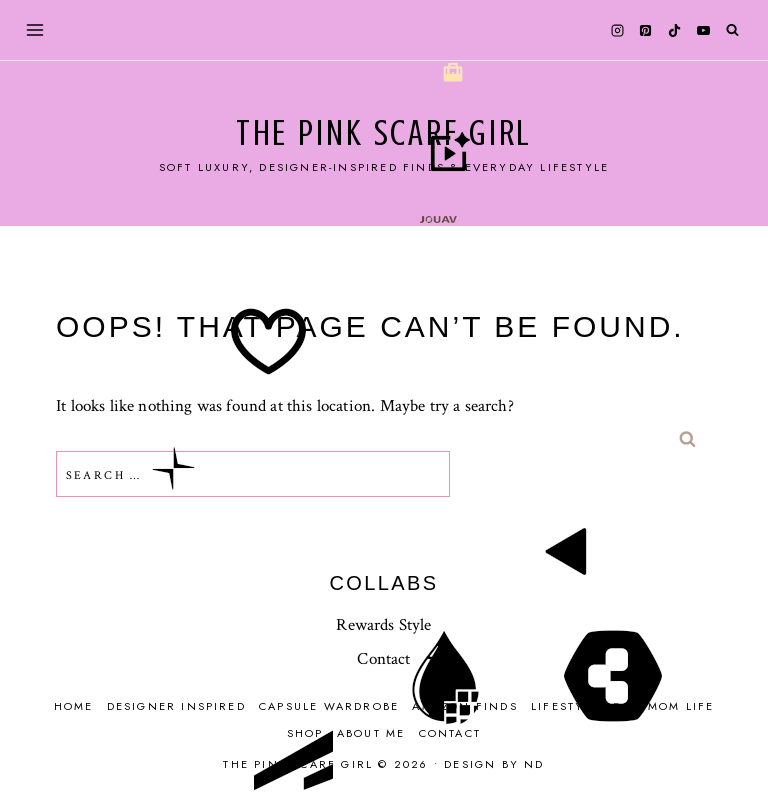  I want to click on play media in reverse, so click(568, 551).